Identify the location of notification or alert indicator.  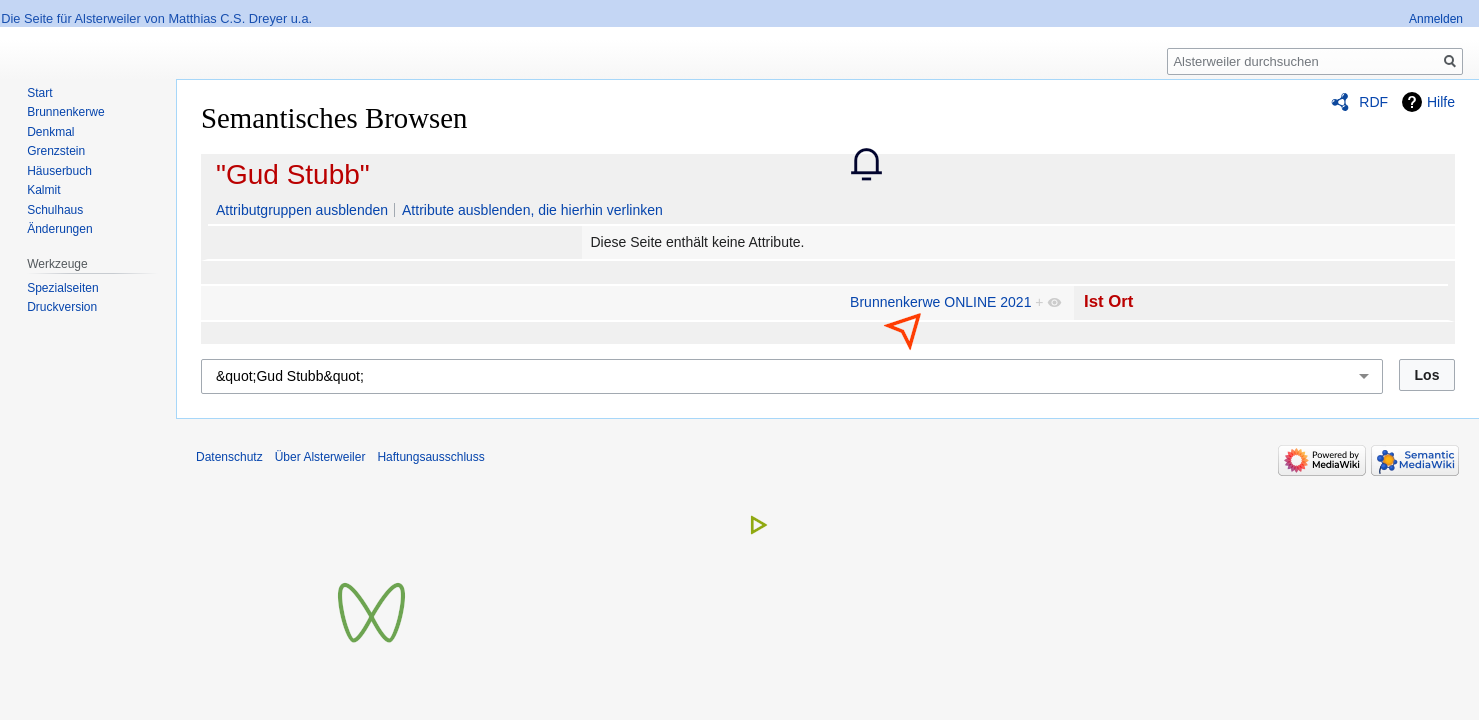
(866, 163).